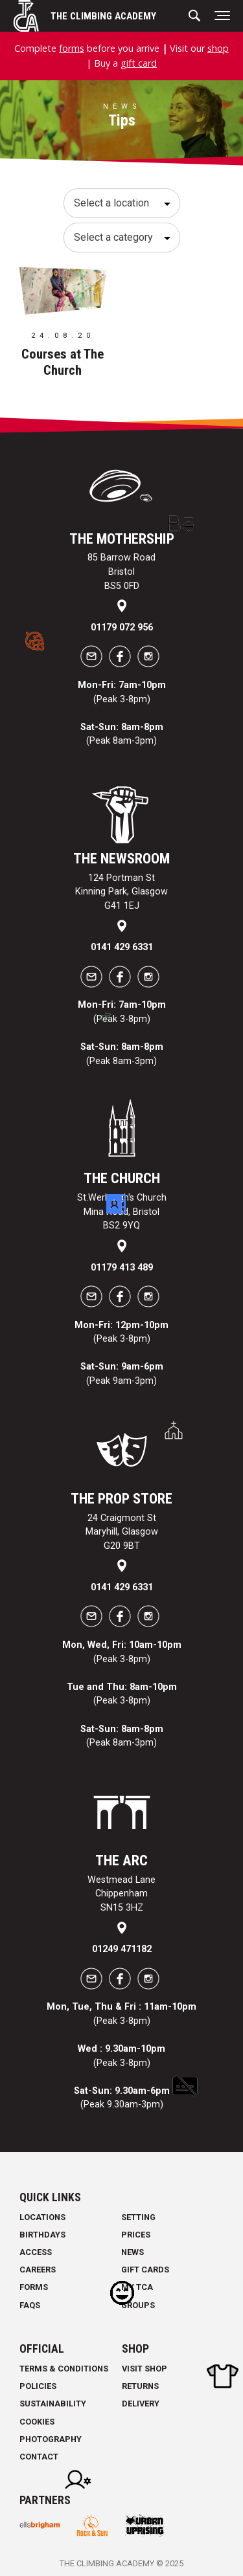 The image size is (243, 2576). I want to click on view behance portfolio, so click(180, 524).